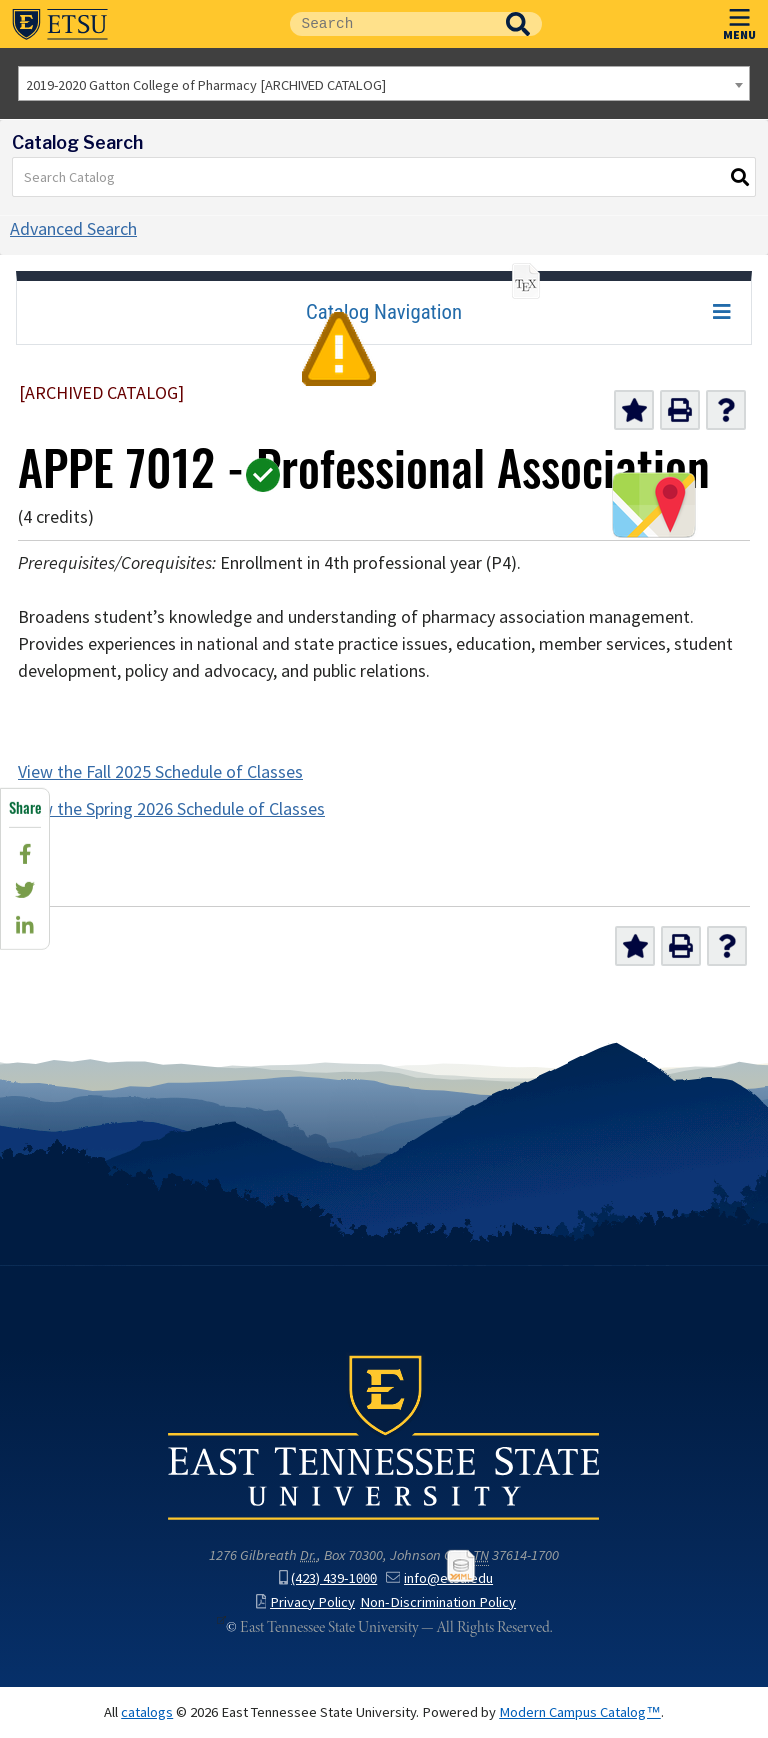  I want to click on a LaTeX or TeX document file, so click(526, 281).